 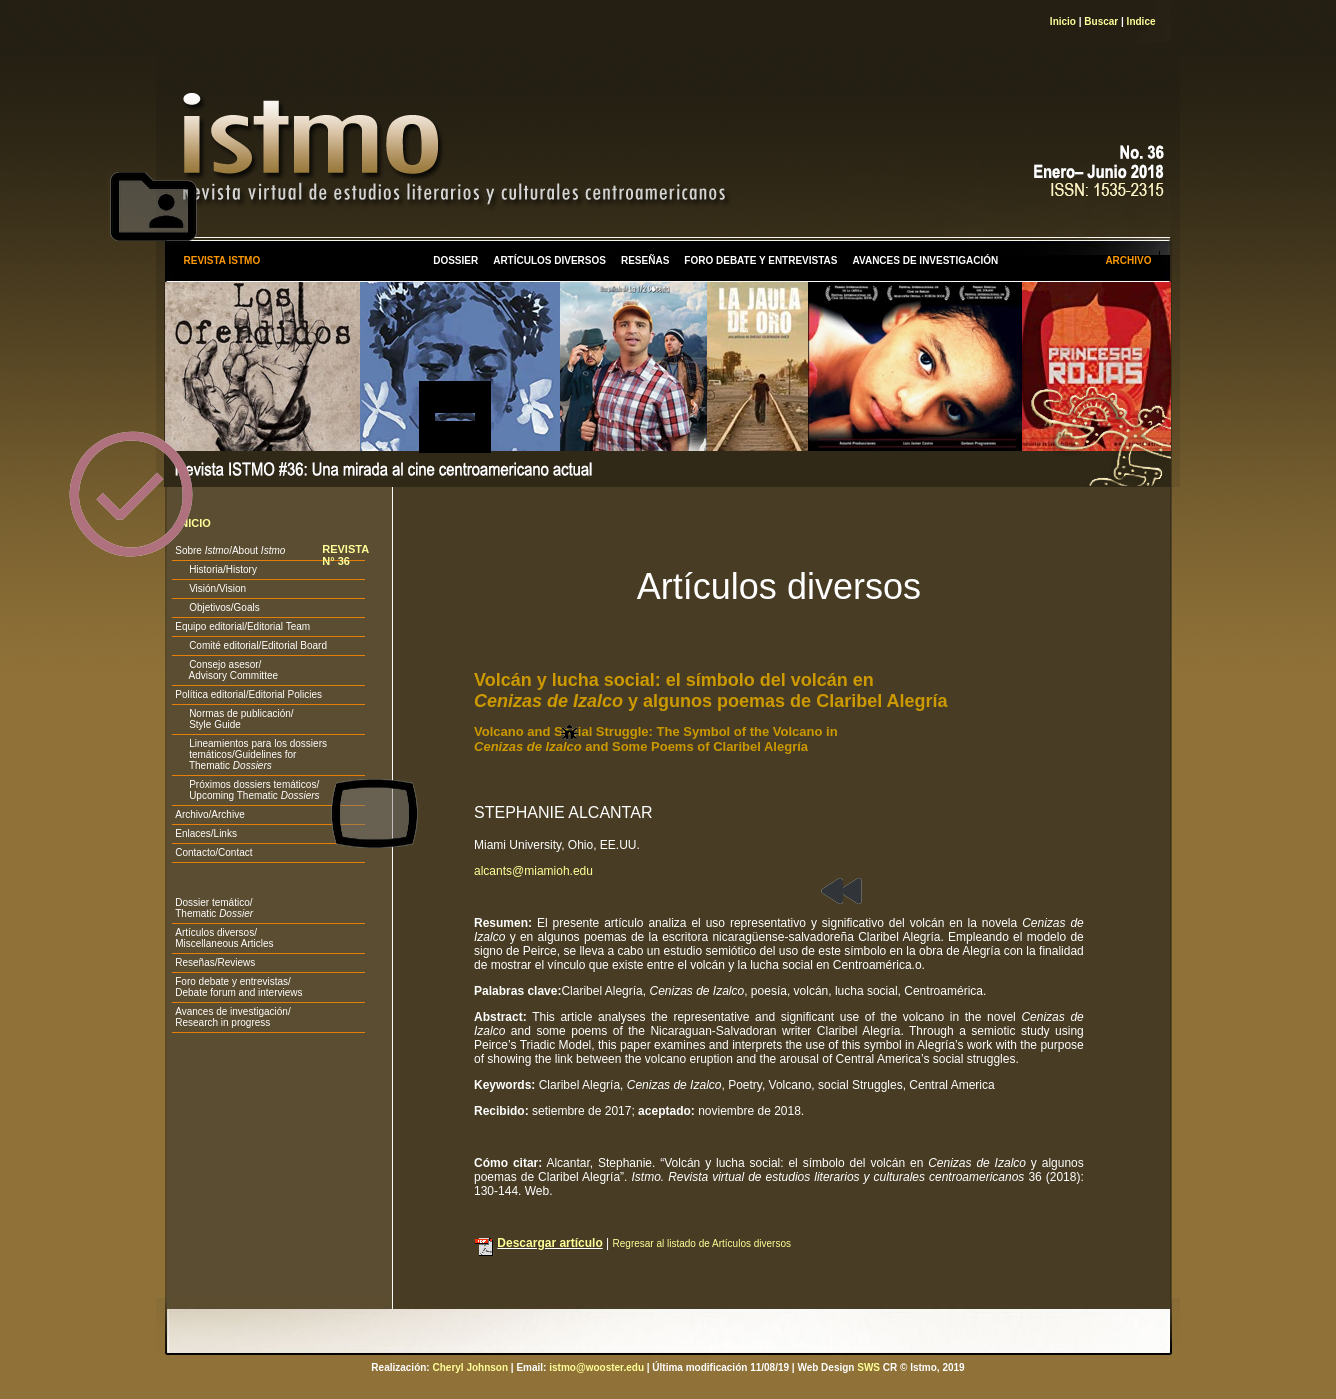 I want to click on rewind media playback, so click(x=843, y=891).